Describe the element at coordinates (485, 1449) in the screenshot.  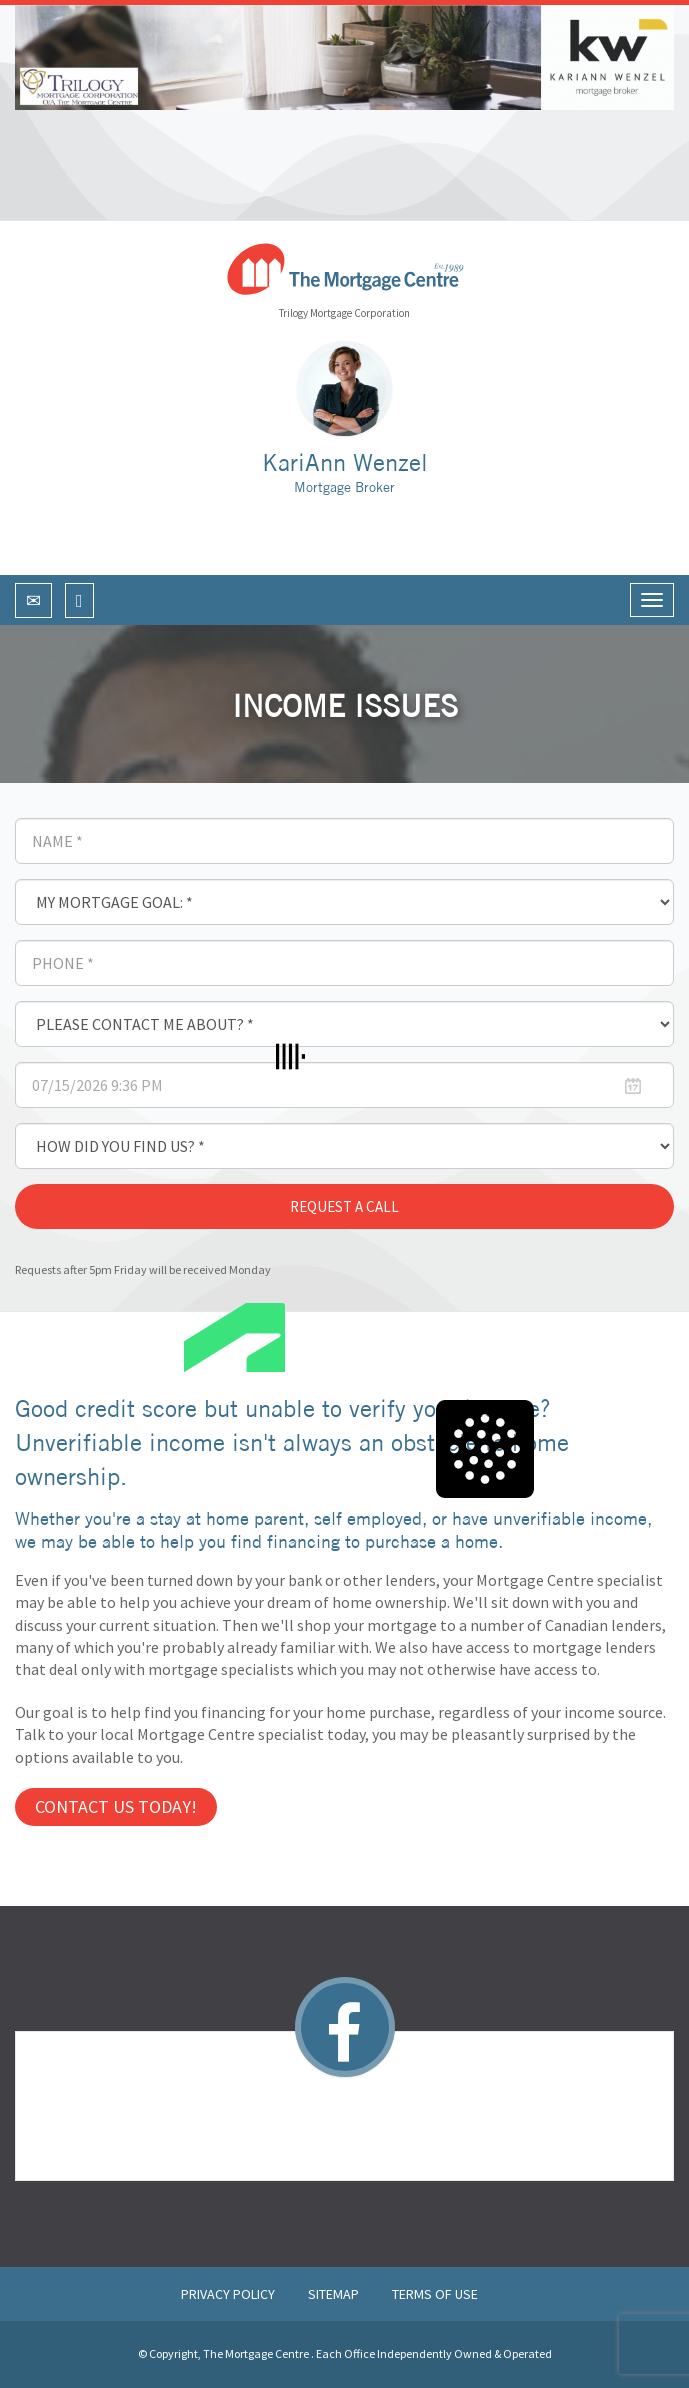
I see `open the Photocrowd app` at that location.